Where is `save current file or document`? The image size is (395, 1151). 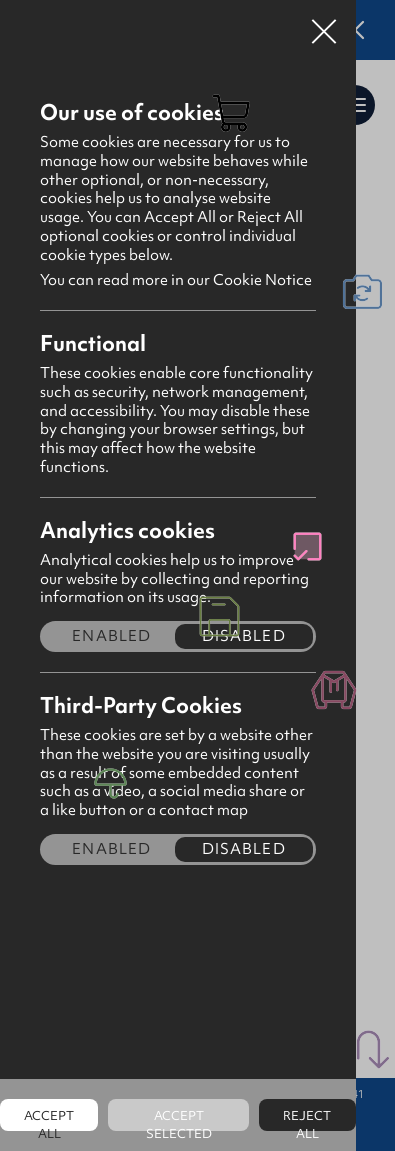
save current file or document is located at coordinates (219, 616).